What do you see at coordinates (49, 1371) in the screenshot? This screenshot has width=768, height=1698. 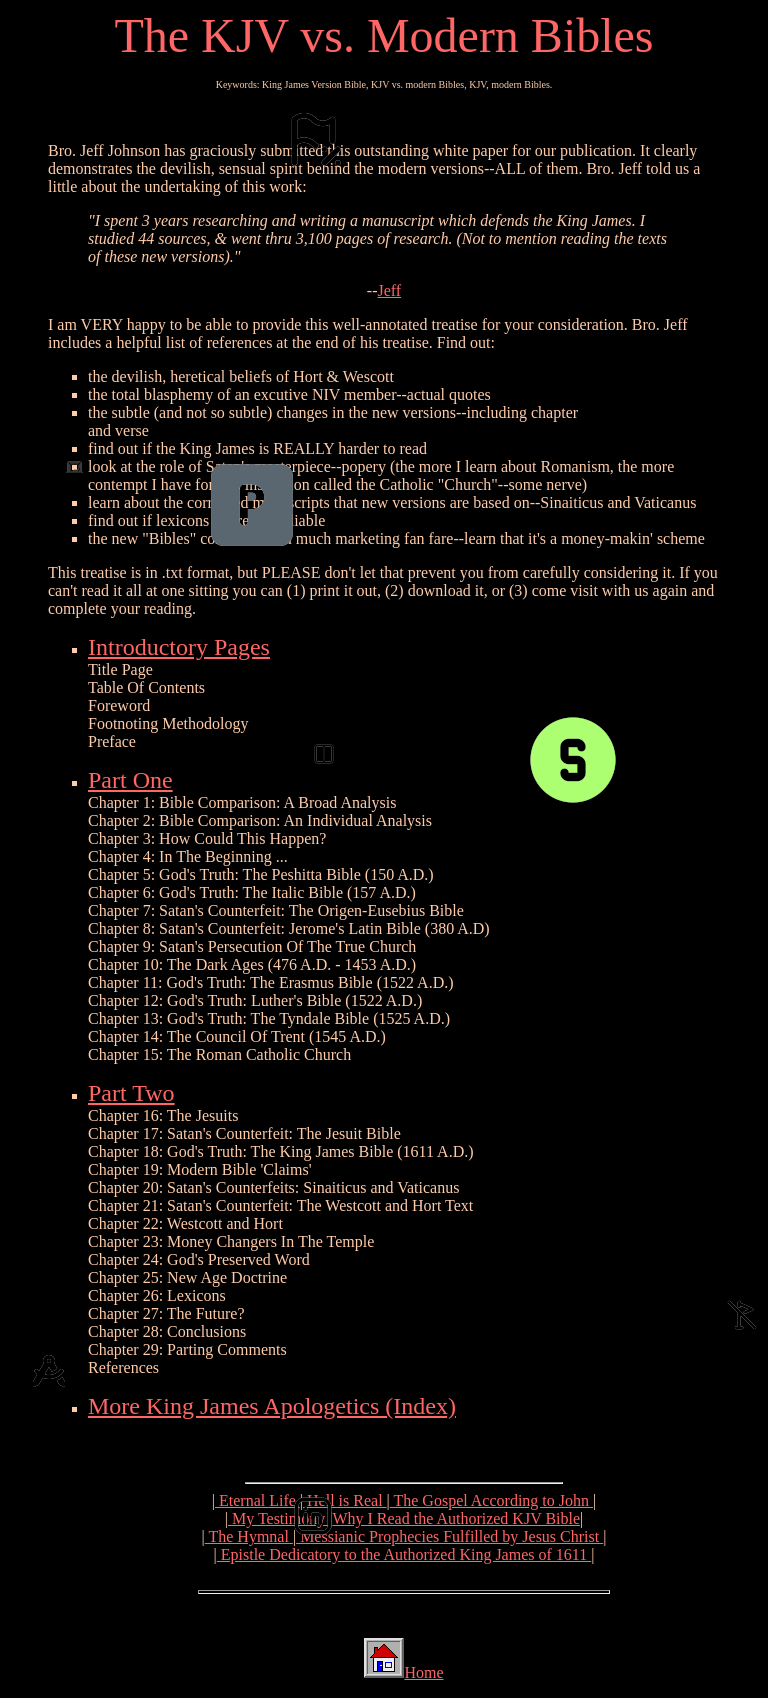 I see `access drawing or design tools` at bounding box center [49, 1371].